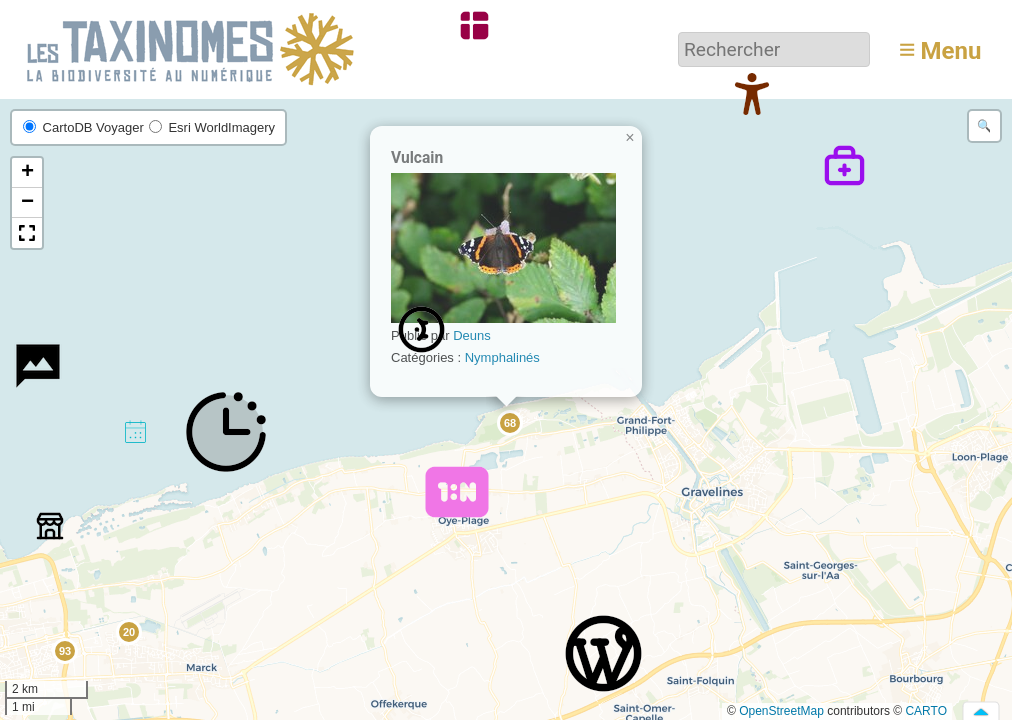 Image resolution: width=1012 pixels, height=720 pixels. Describe the element at coordinates (474, 25) in the screenshot. I see `view data in table format` at that location.